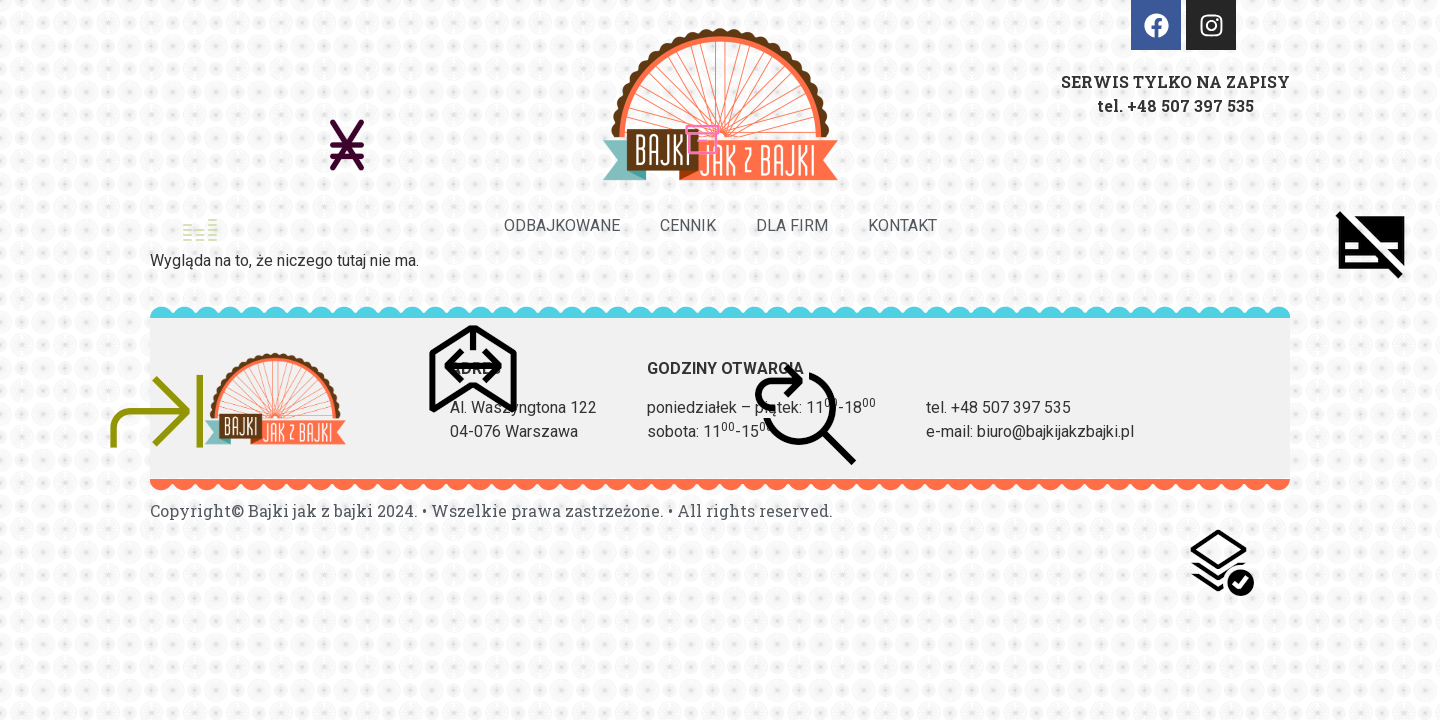 The image size is (1440, 720). What do you see at coordinates (1371, 242) in the screenshot?
I see `turn off subtitles or closed captions` at bounding box center [1371, 242].